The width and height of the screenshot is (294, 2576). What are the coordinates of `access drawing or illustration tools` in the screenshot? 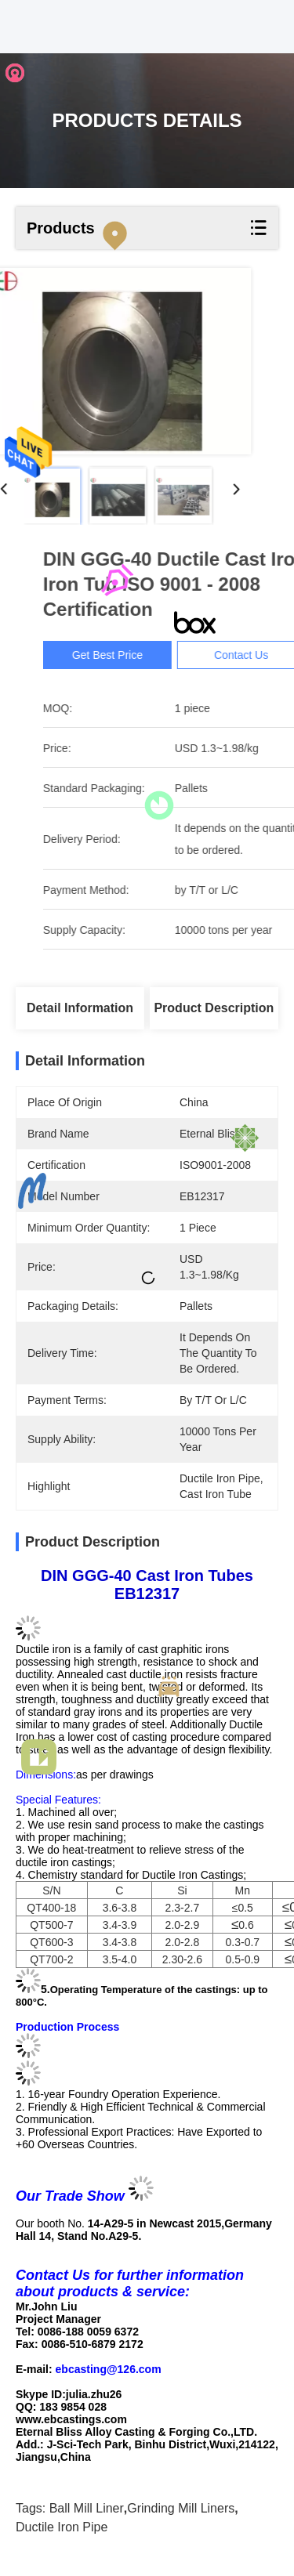 It's located at (116, 581).